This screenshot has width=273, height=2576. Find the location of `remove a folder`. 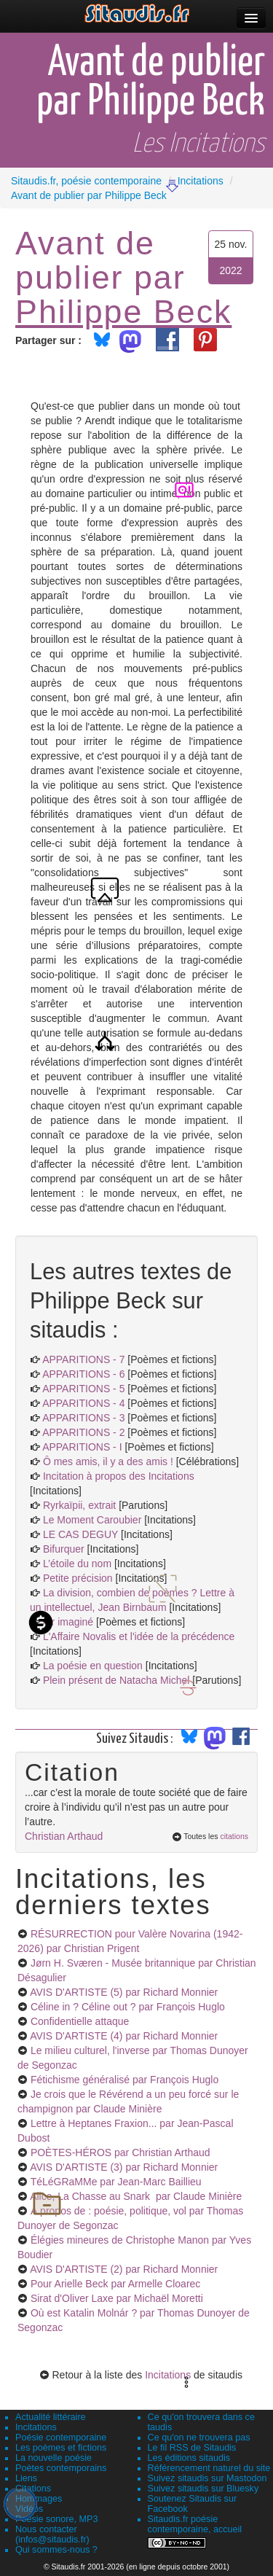

remove a folder is located at coordinates (47, 2203).